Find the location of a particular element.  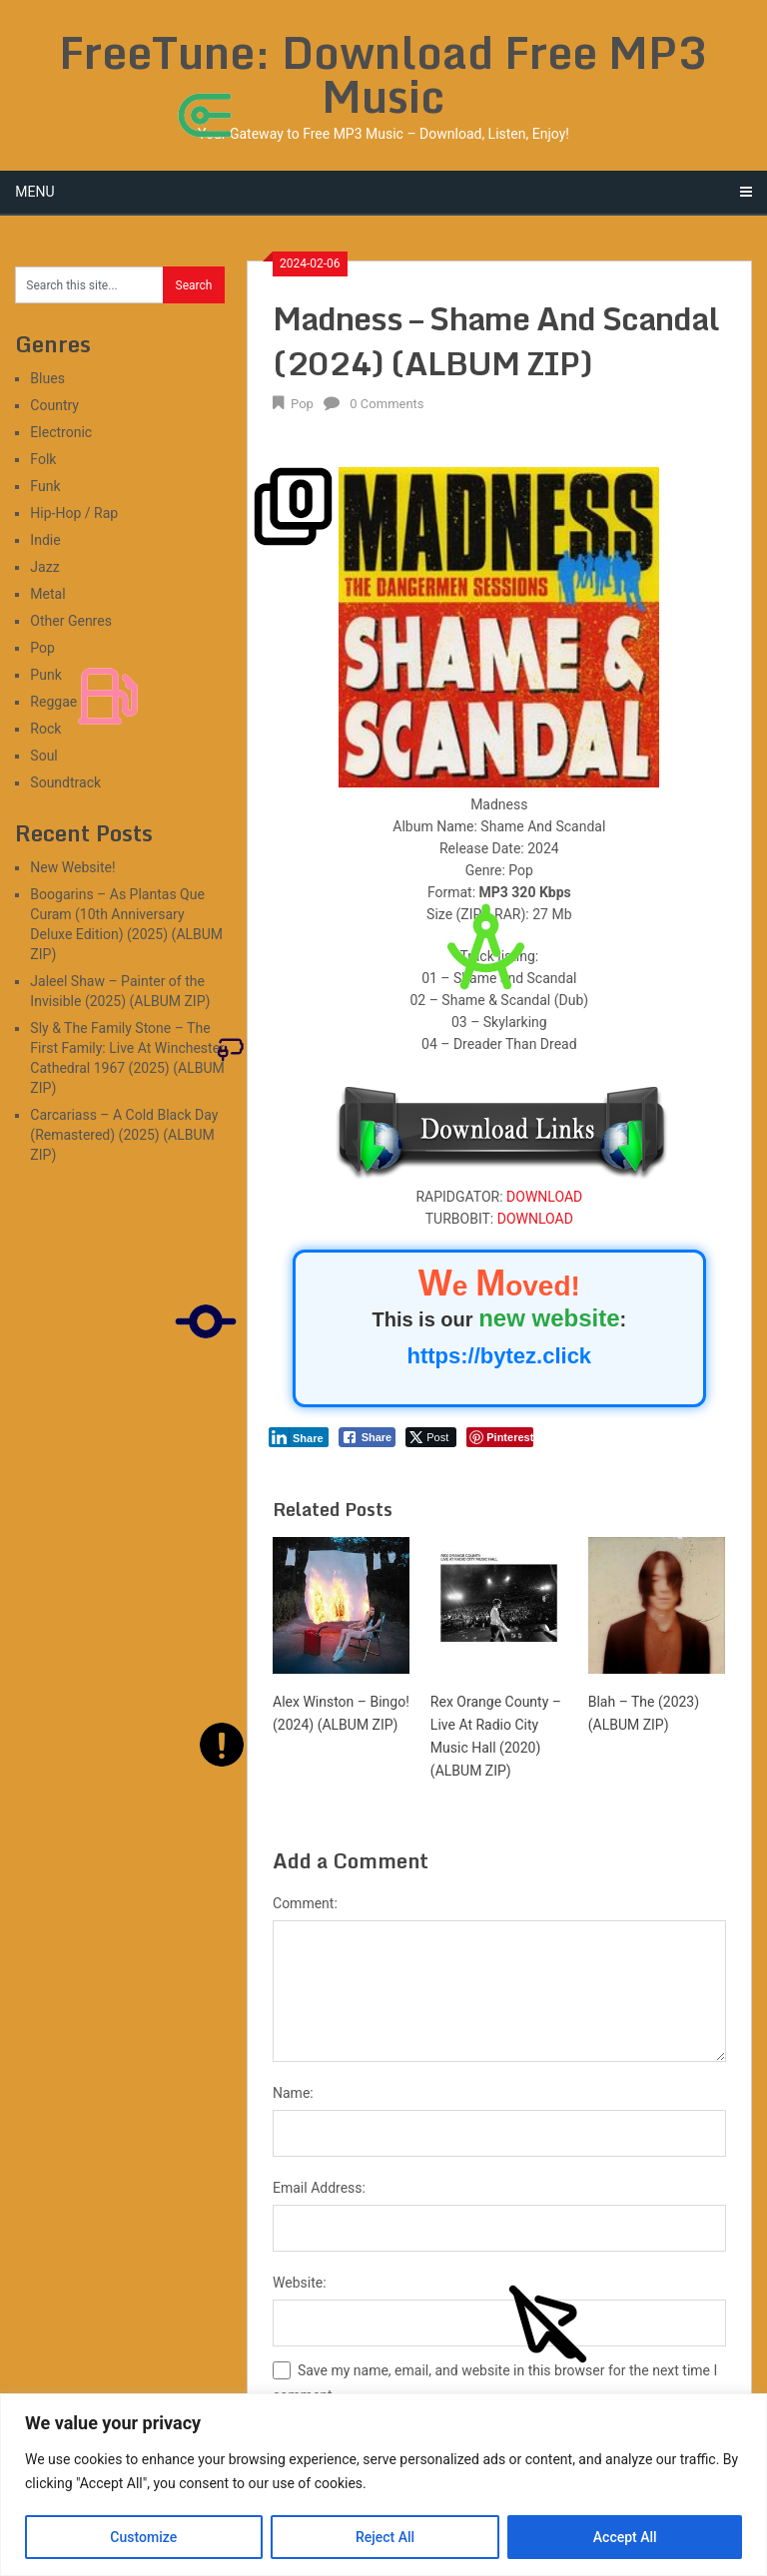

access geometry or drawing tools is located at coordinates (485, 946).